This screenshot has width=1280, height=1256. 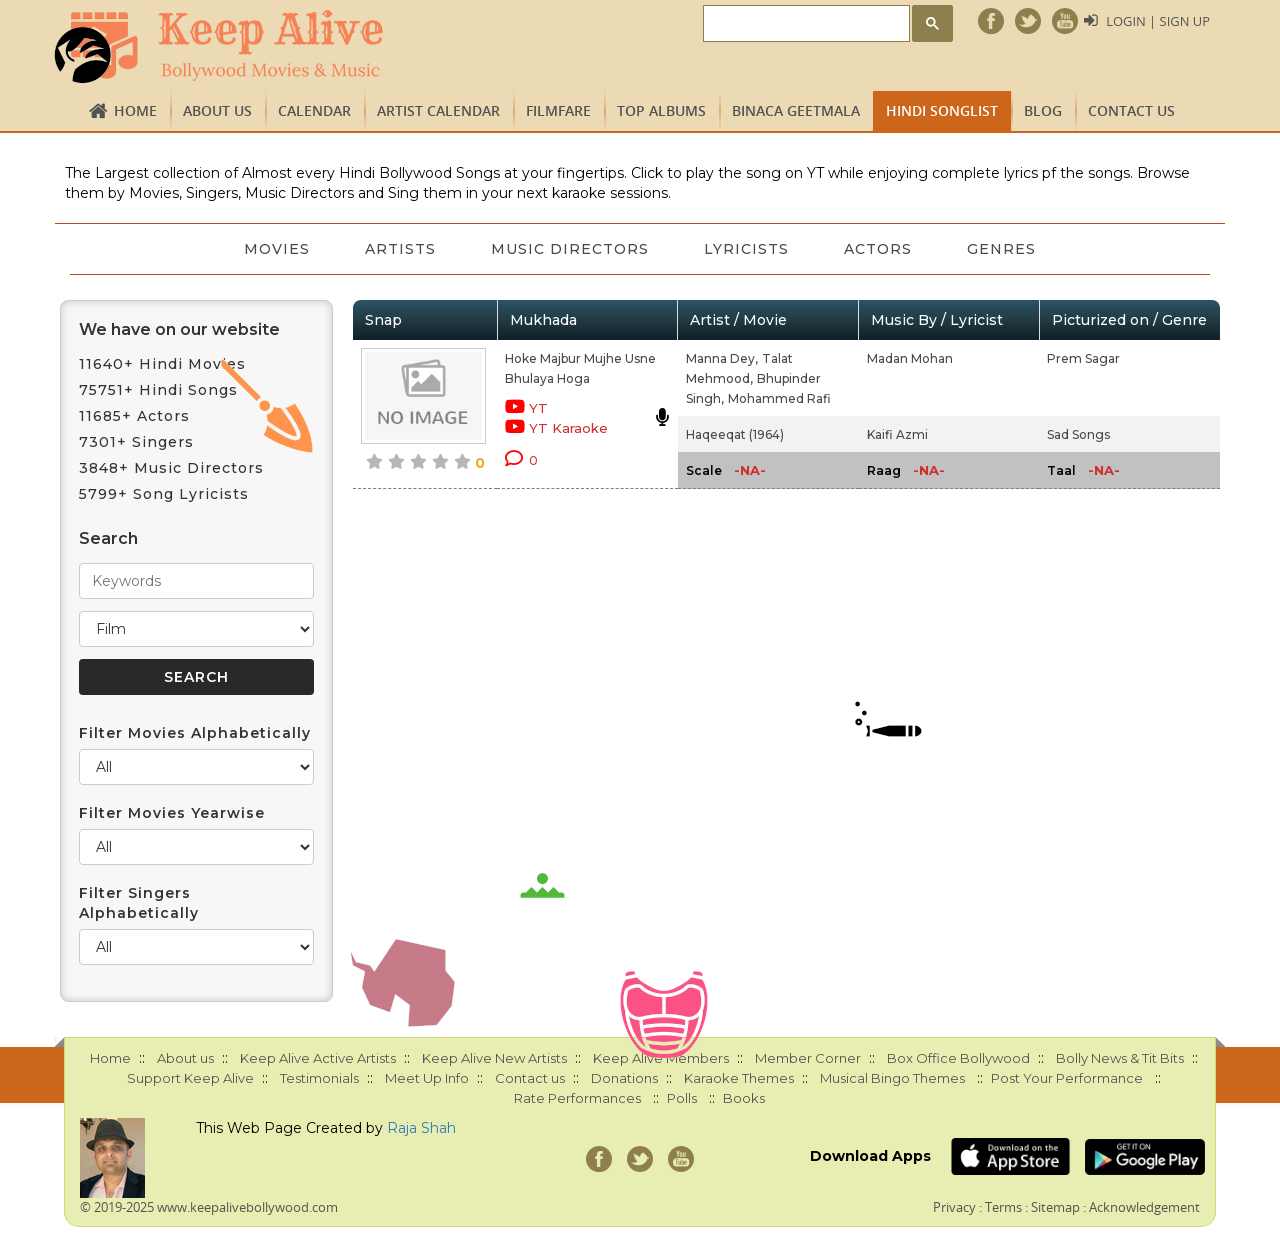 What do you see at coordinates (268, 407) in the screenshot?
I see `equip arrow ammunition` at bounding box center [268, 407].